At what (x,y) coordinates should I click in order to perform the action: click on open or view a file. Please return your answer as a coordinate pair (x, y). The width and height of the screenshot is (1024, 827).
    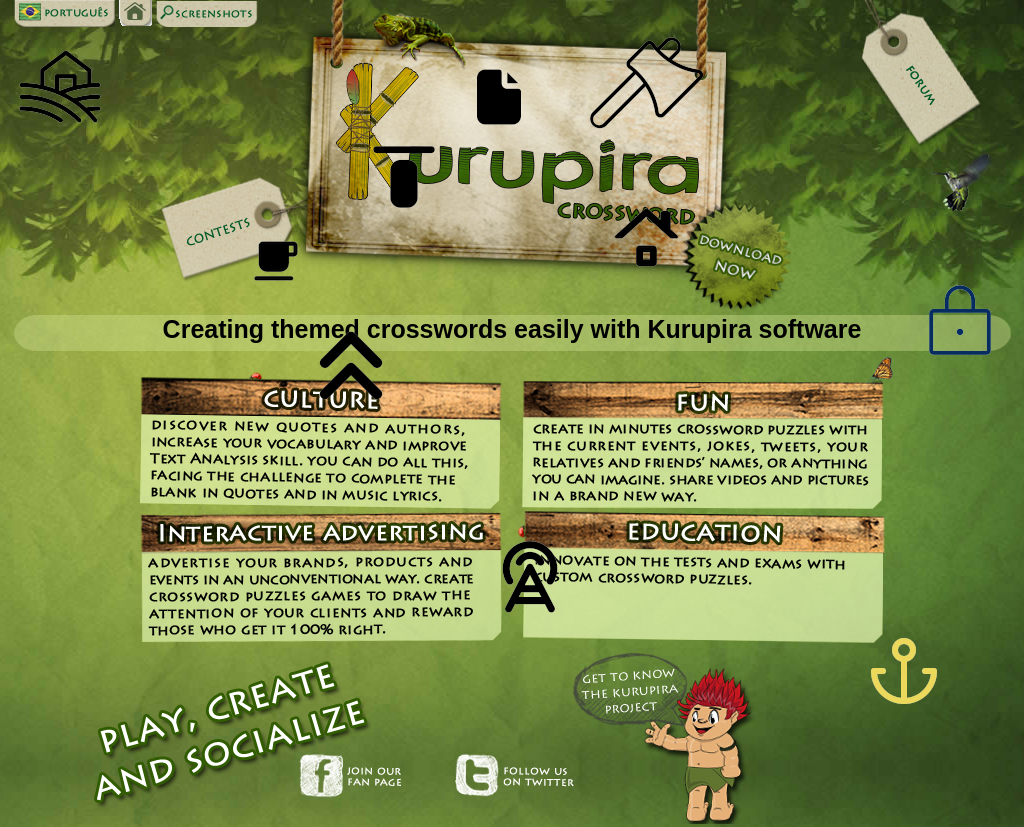
    Looking at the image, I should click on (499, 97).